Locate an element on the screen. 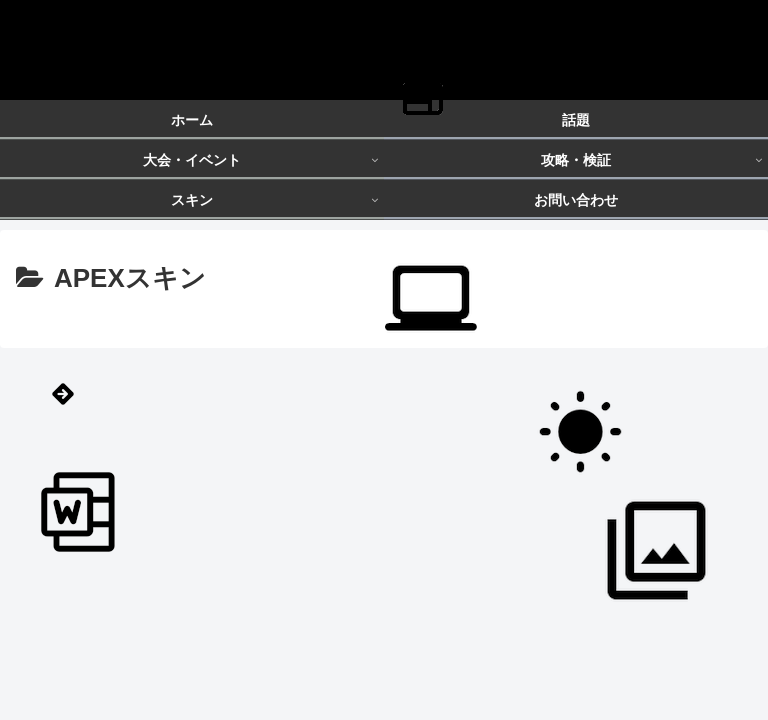 Image resolution: width=768 pixels, height=720 pixels. open web browser is located at coordinates (423, 99).